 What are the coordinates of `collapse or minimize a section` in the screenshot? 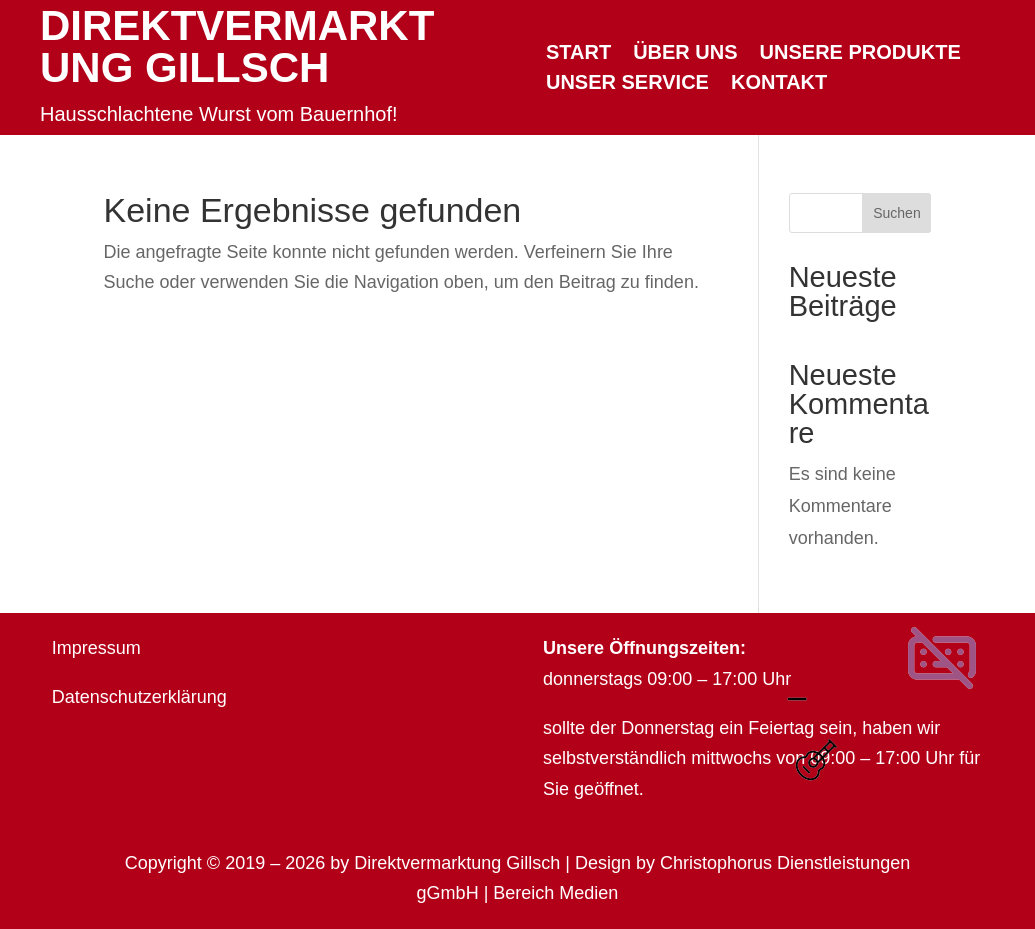 It's located at (797, 699).